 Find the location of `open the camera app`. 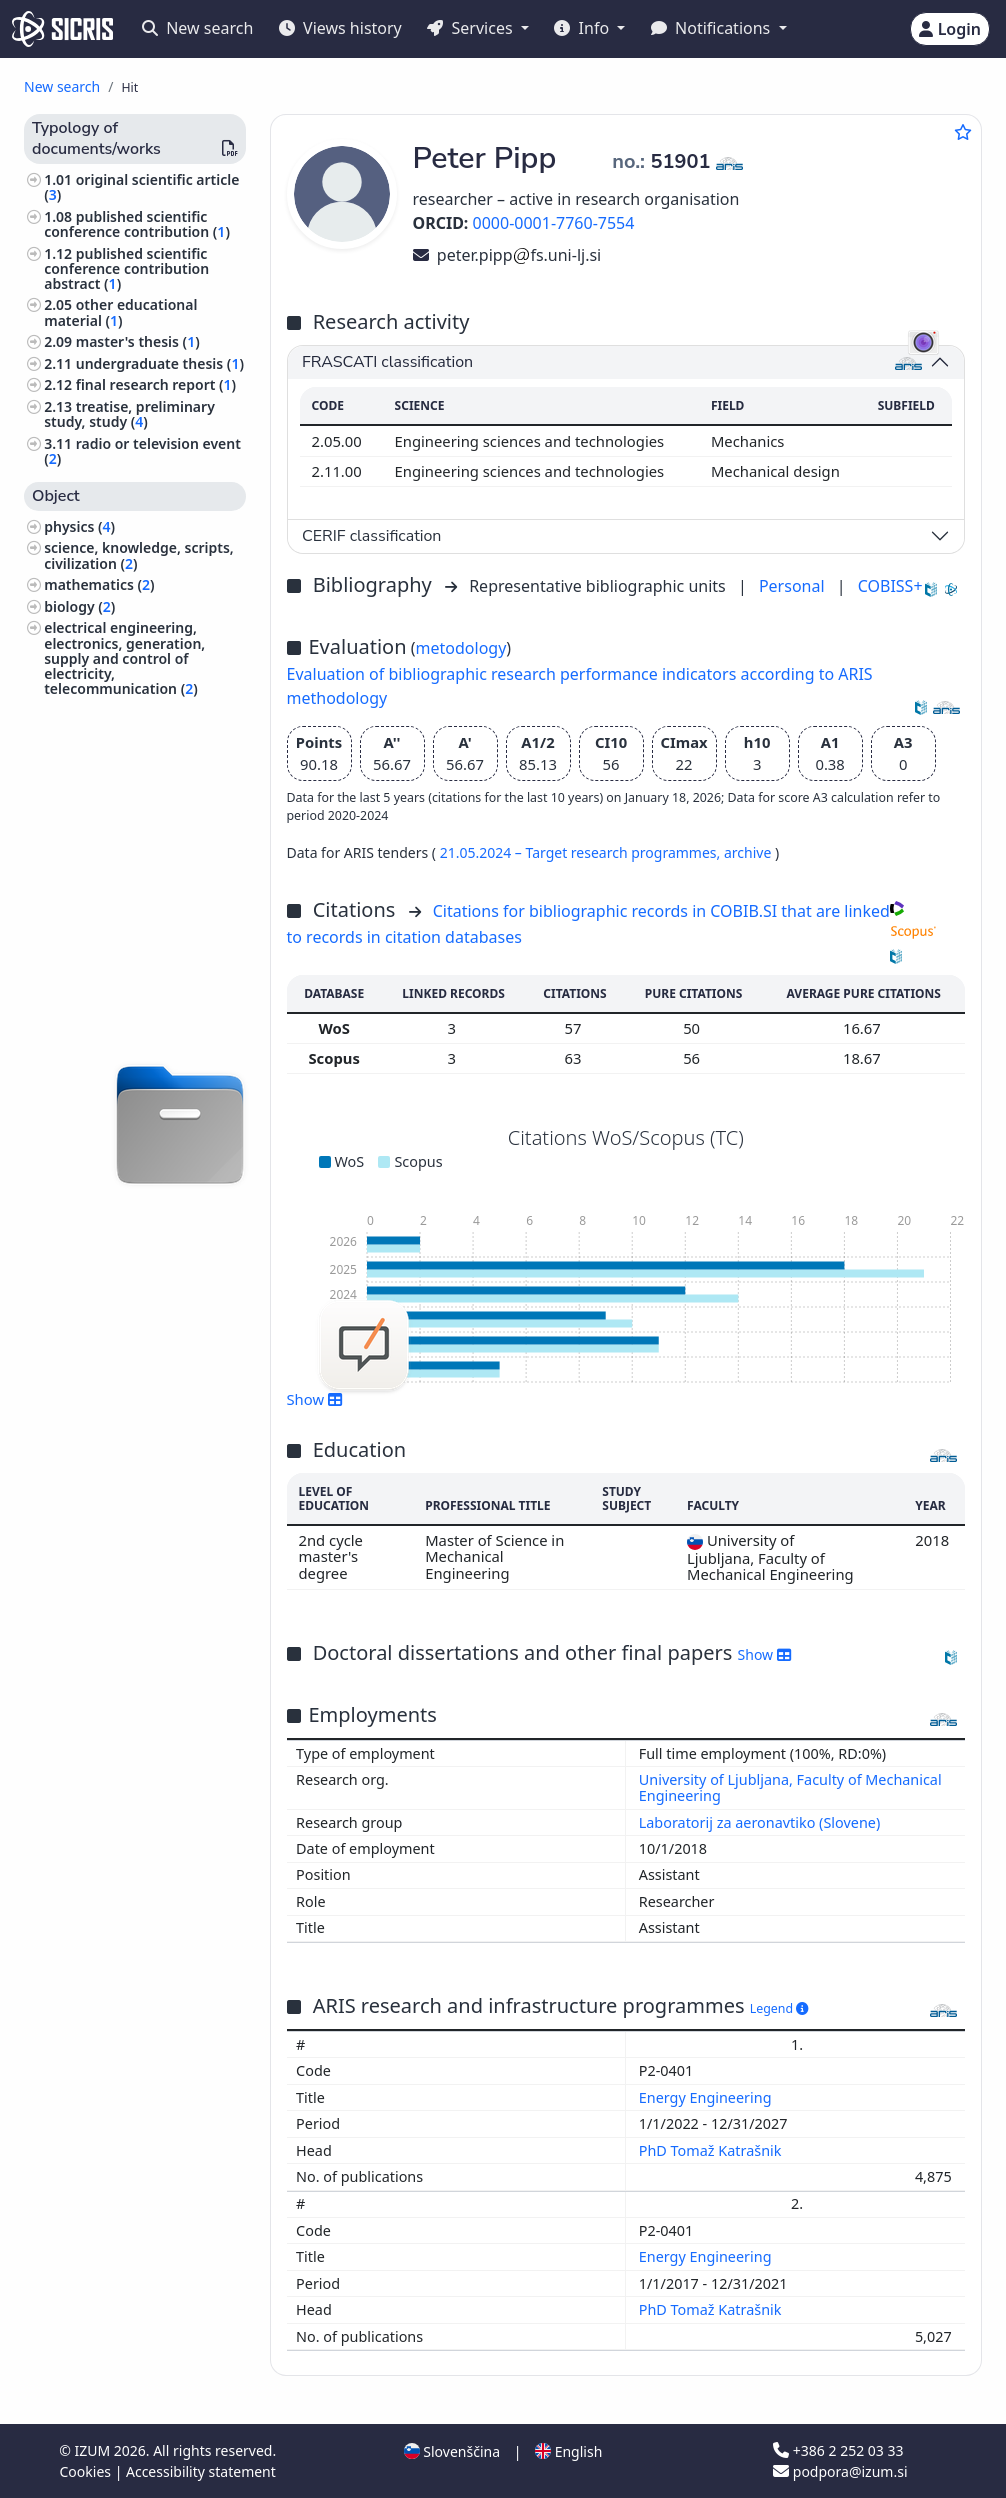

open the camera app is located at coordinates (923, 342).